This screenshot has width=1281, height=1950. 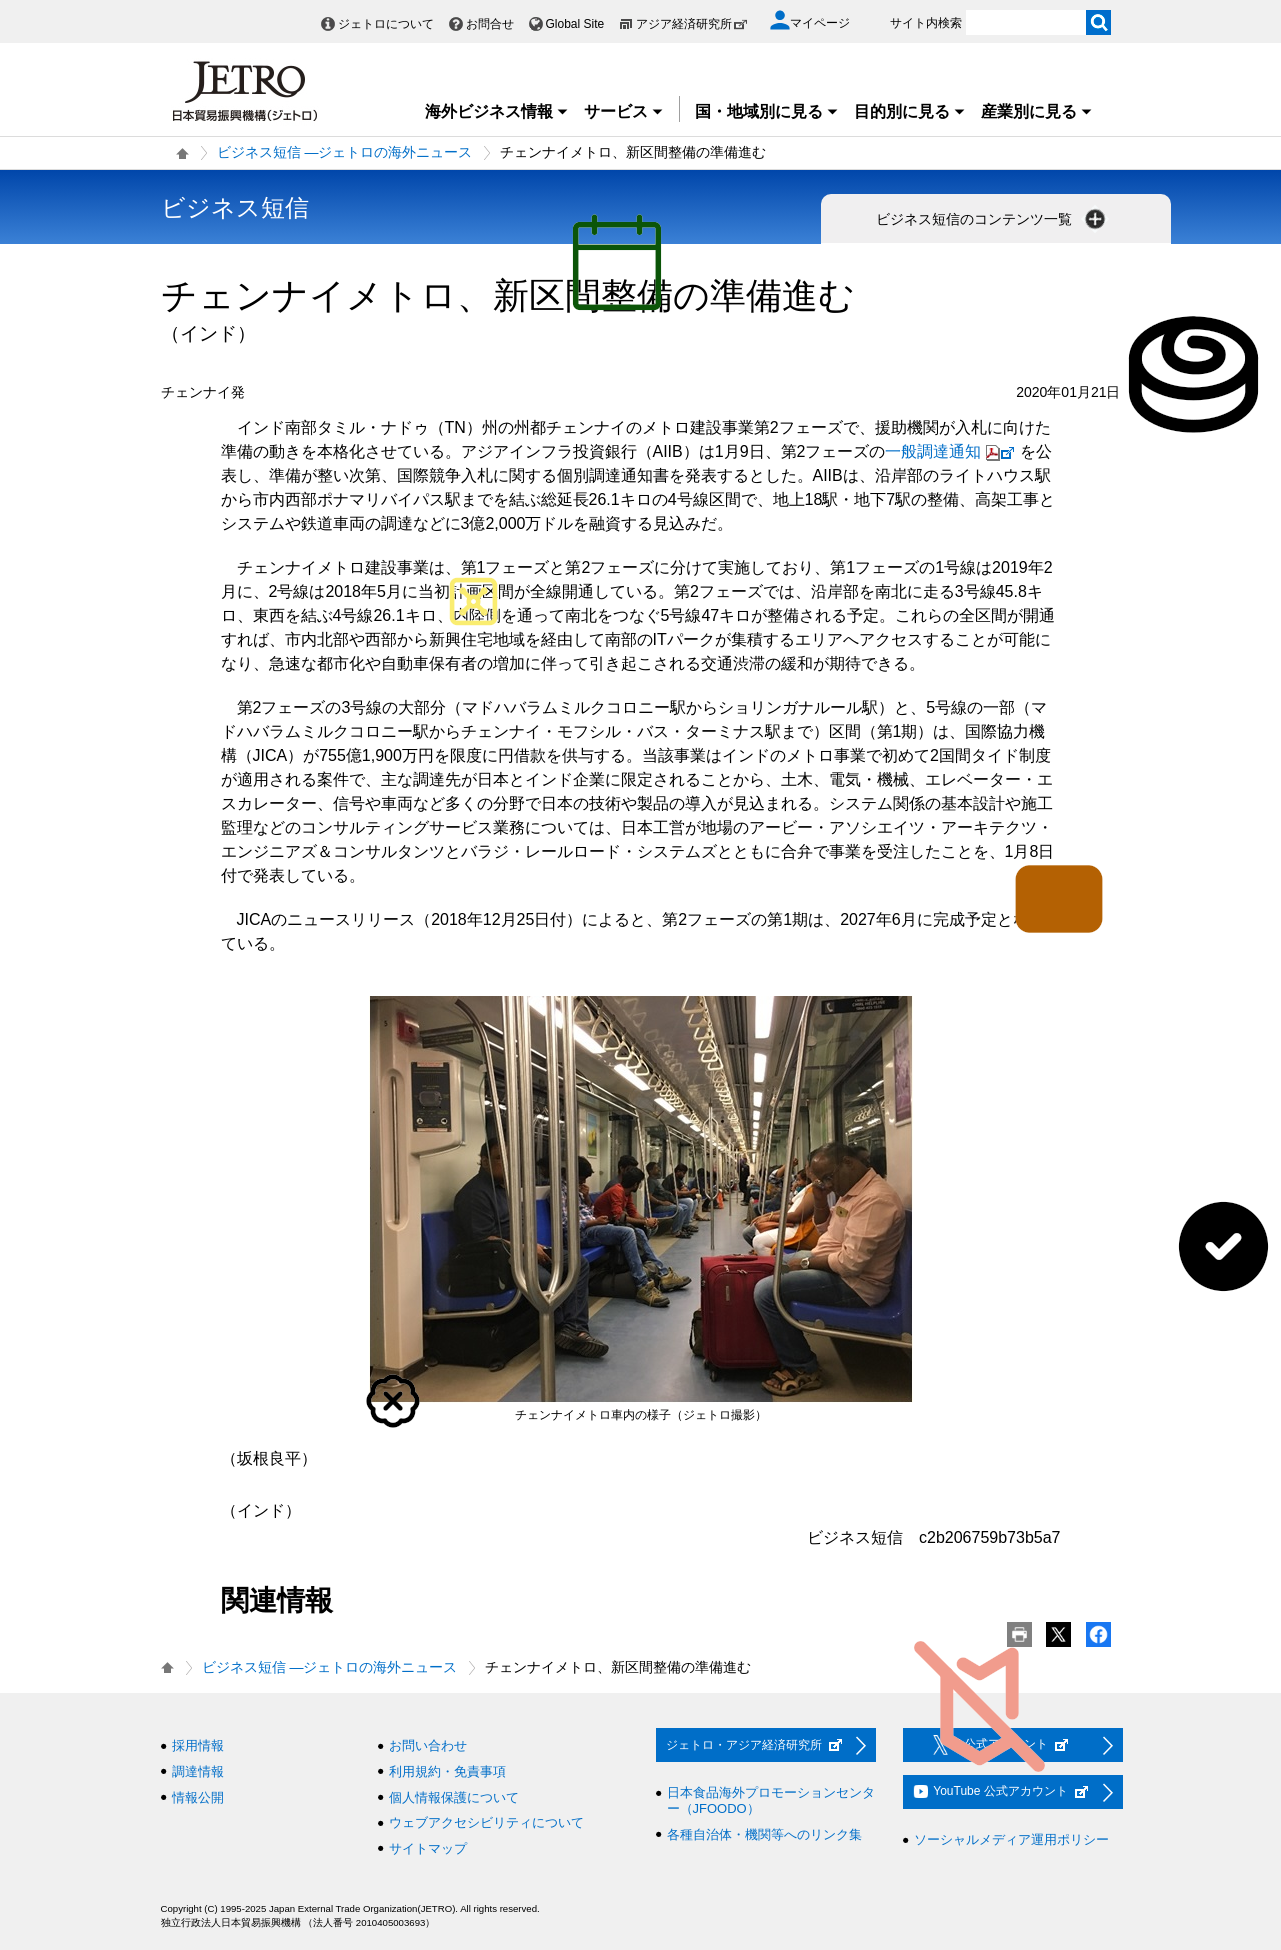 What do you see at coordinates (979, 1706) in the screenshot?
I see `disable badge notifications` at bounding box center [979, 1706].